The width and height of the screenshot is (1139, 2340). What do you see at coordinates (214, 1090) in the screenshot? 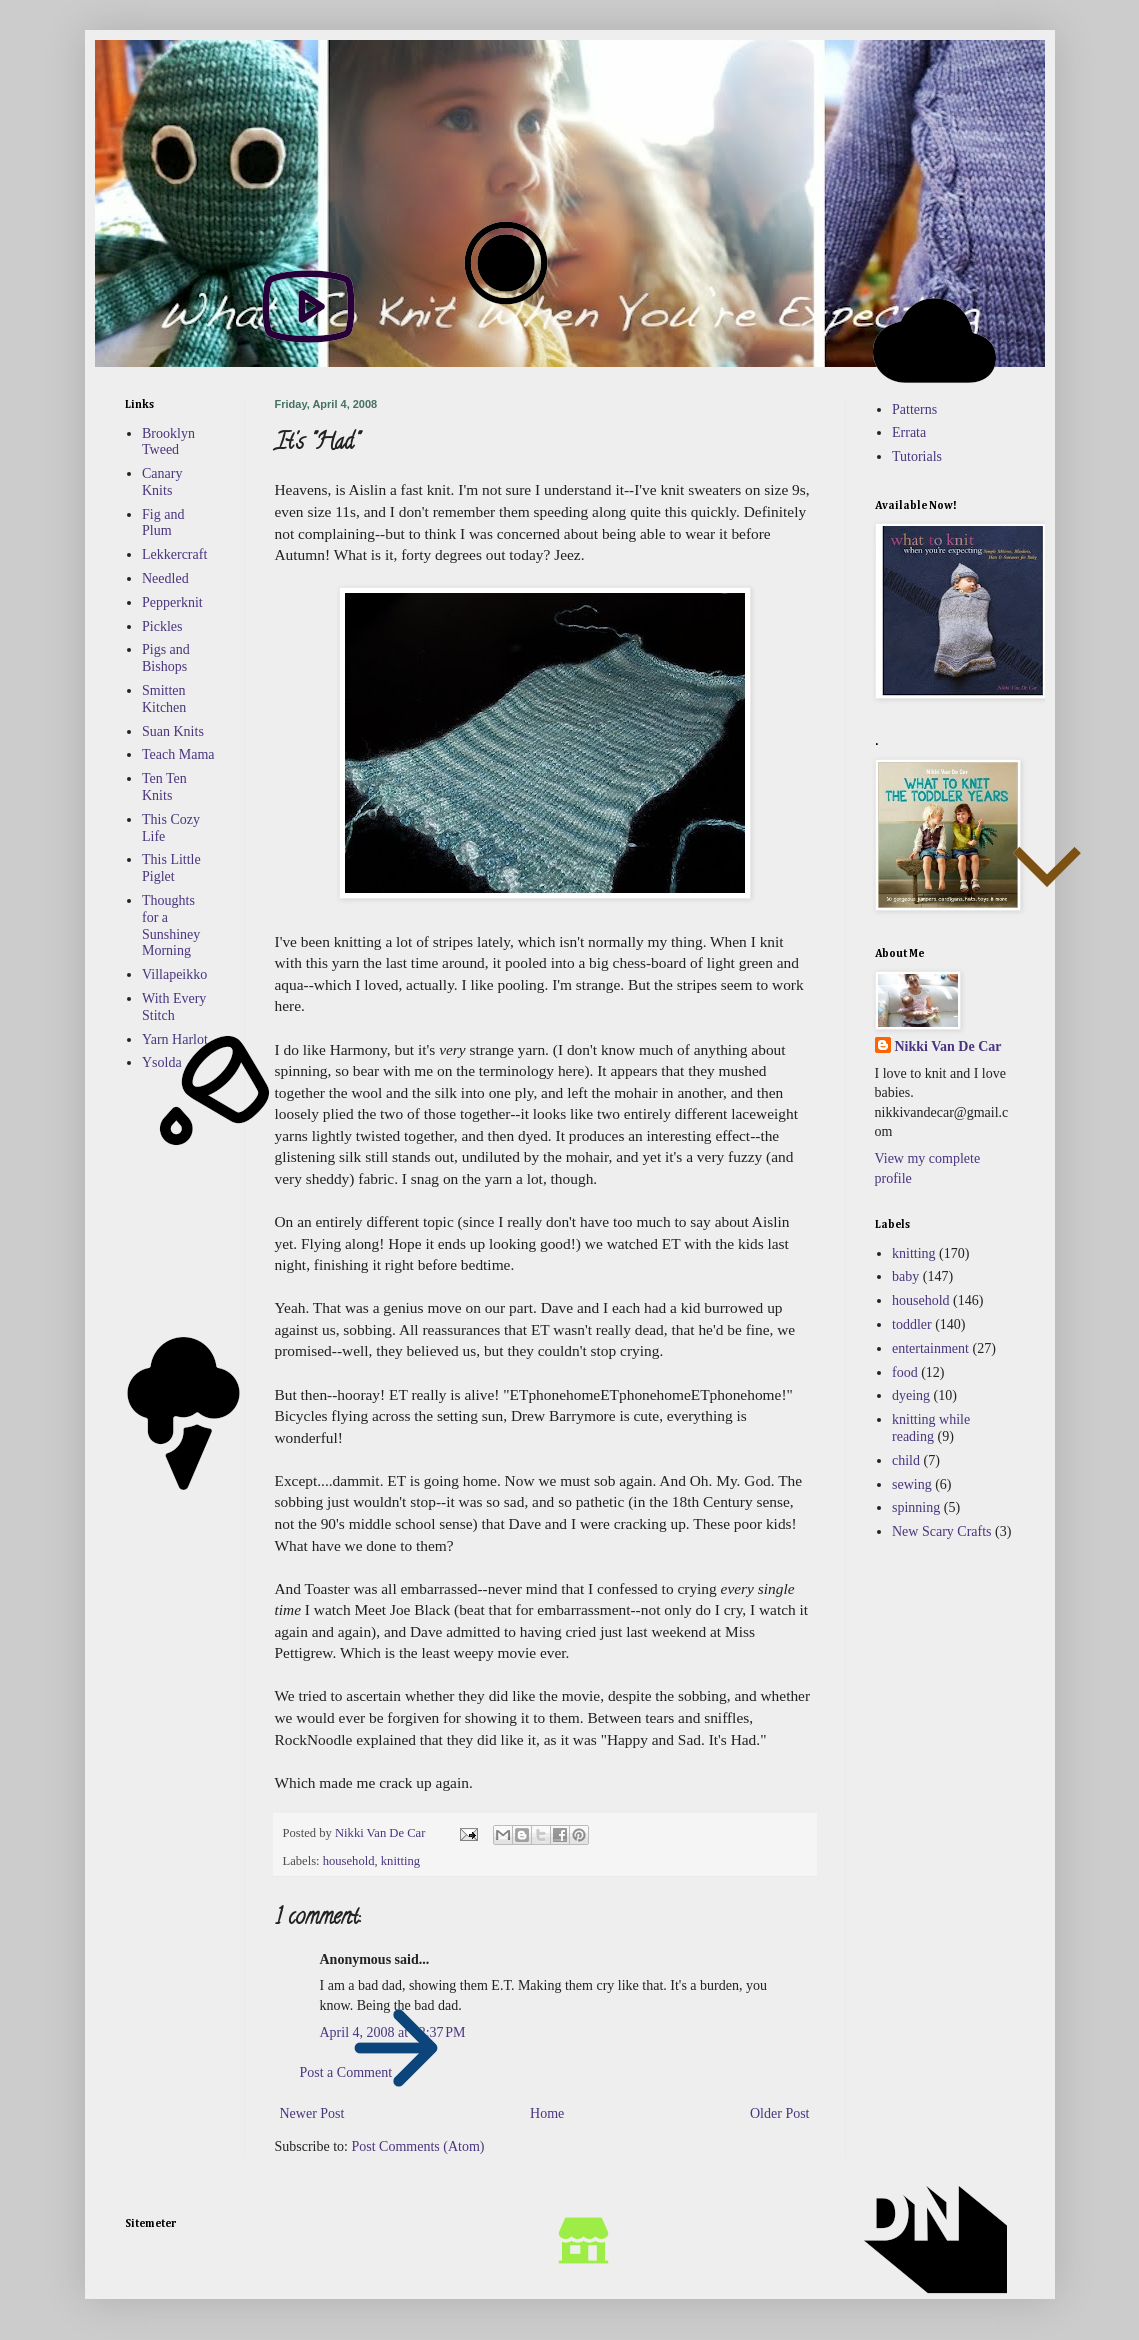
I see `select a fill color` at bounding box center [214, 1090].